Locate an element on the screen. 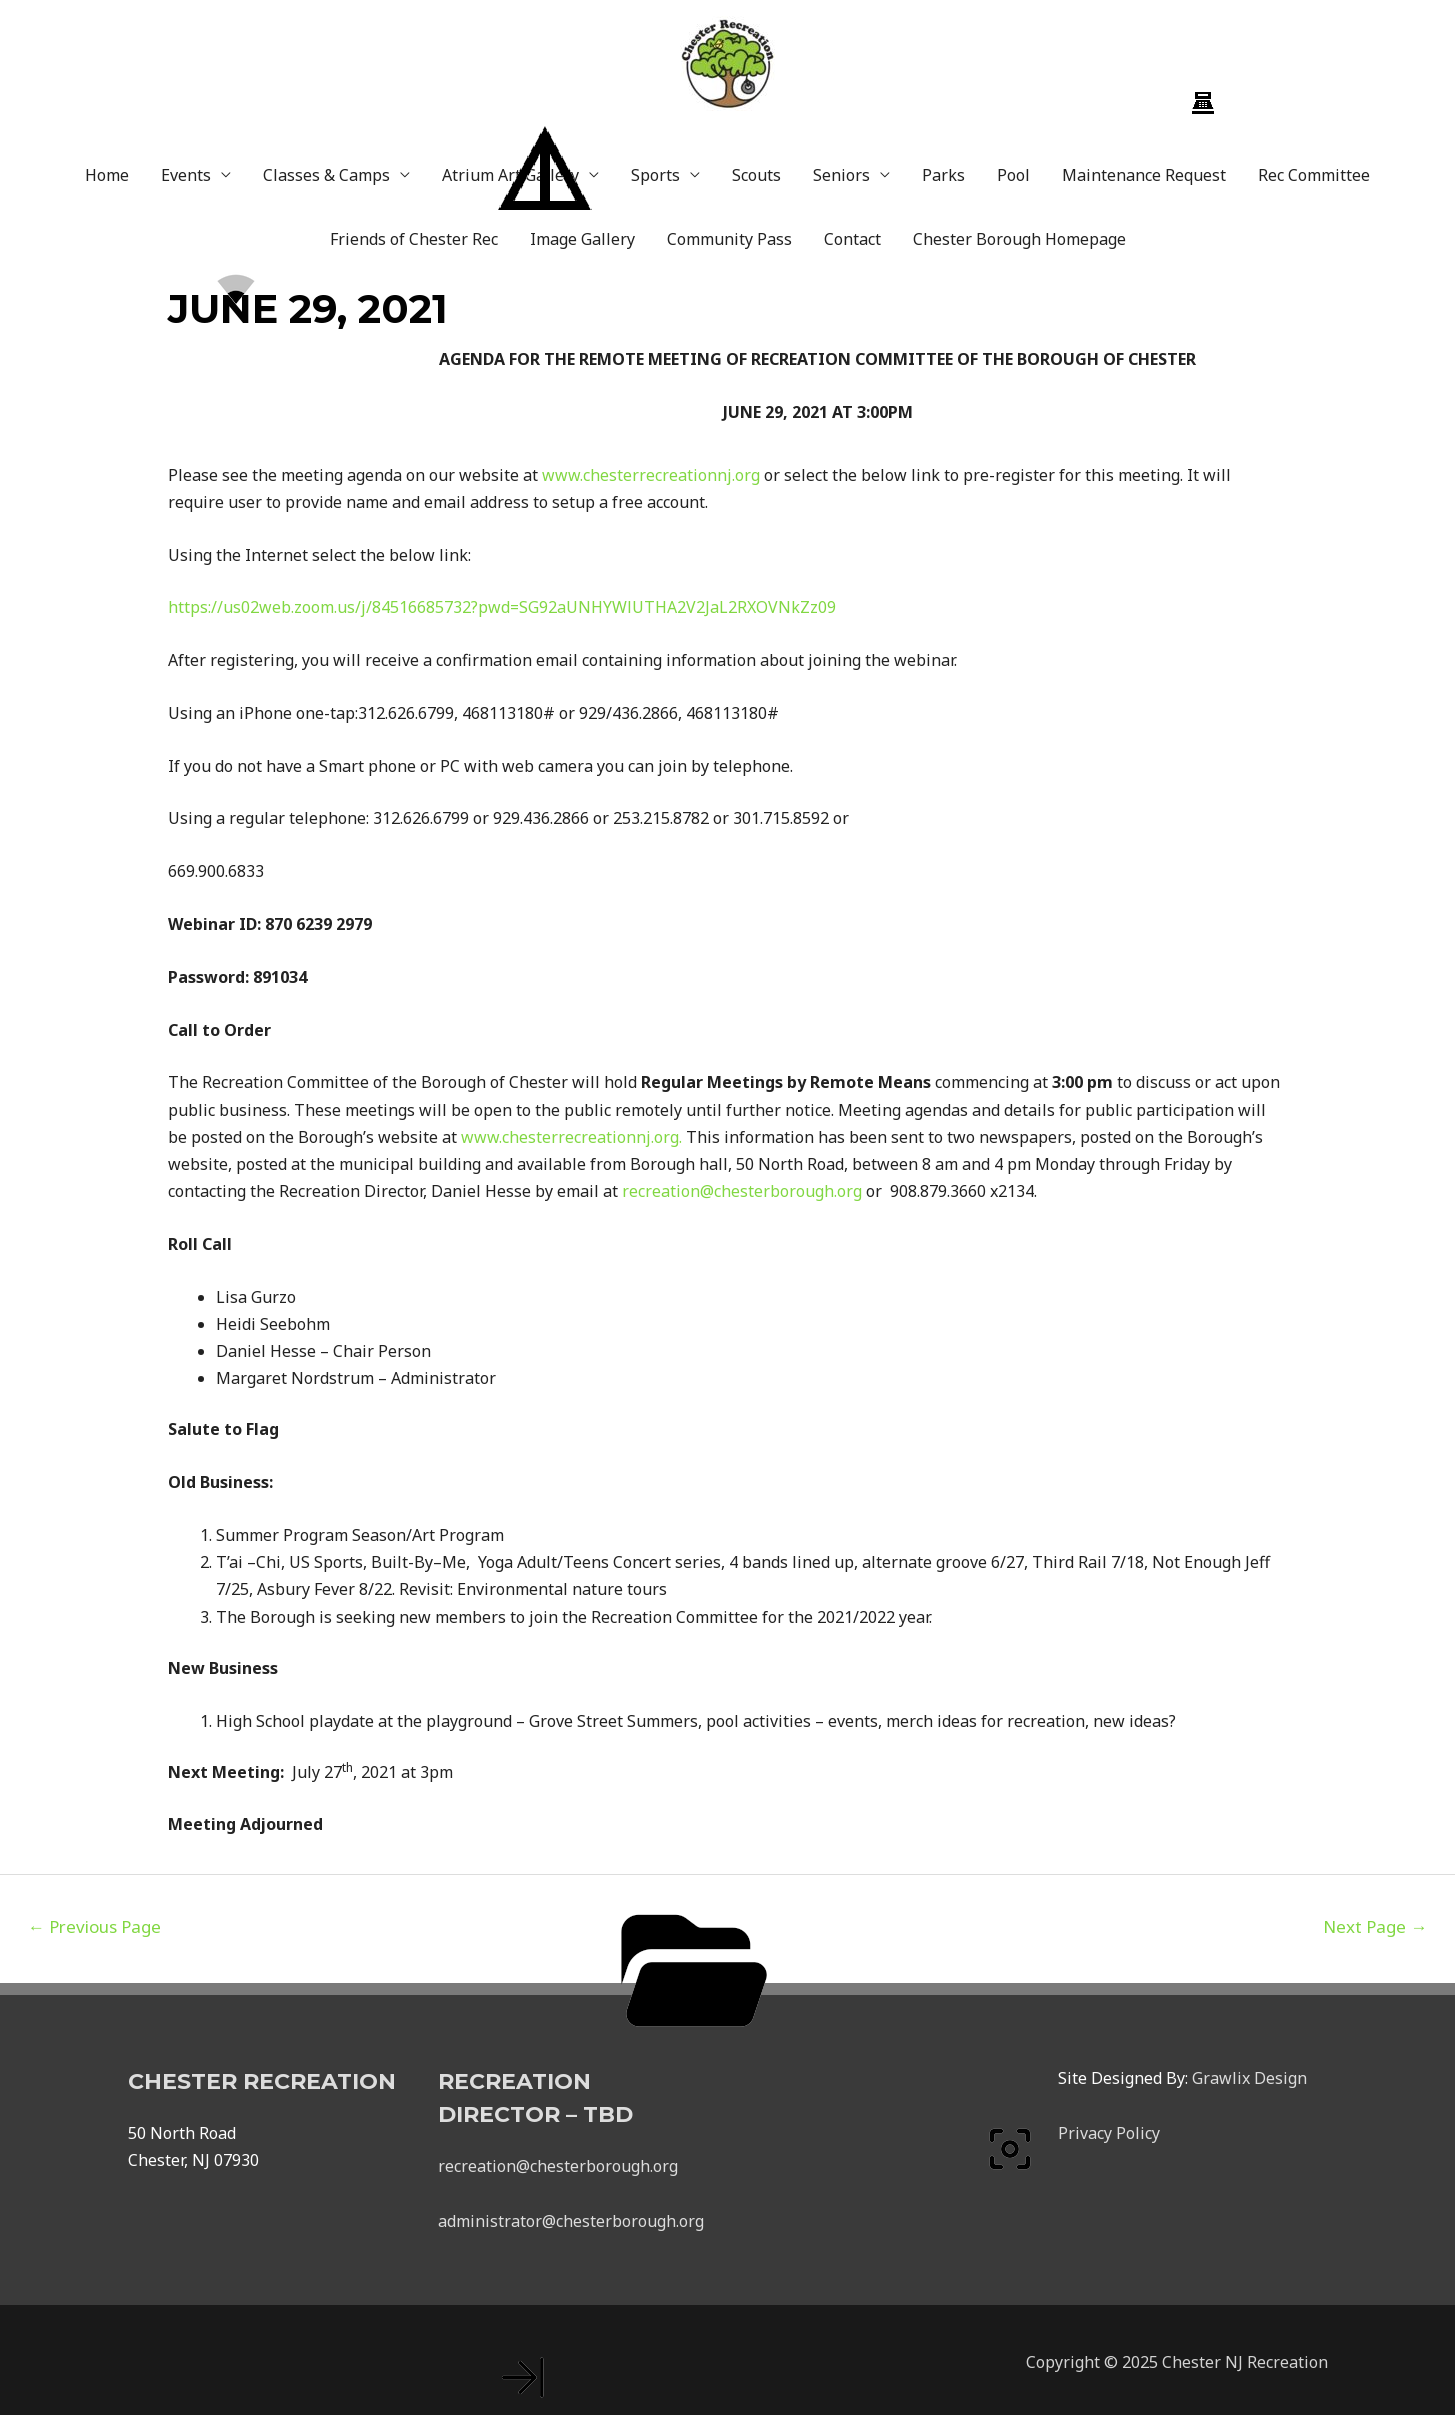 This screenshot has height=2415, width=1455. view item details is located at coordinates (545, 168).